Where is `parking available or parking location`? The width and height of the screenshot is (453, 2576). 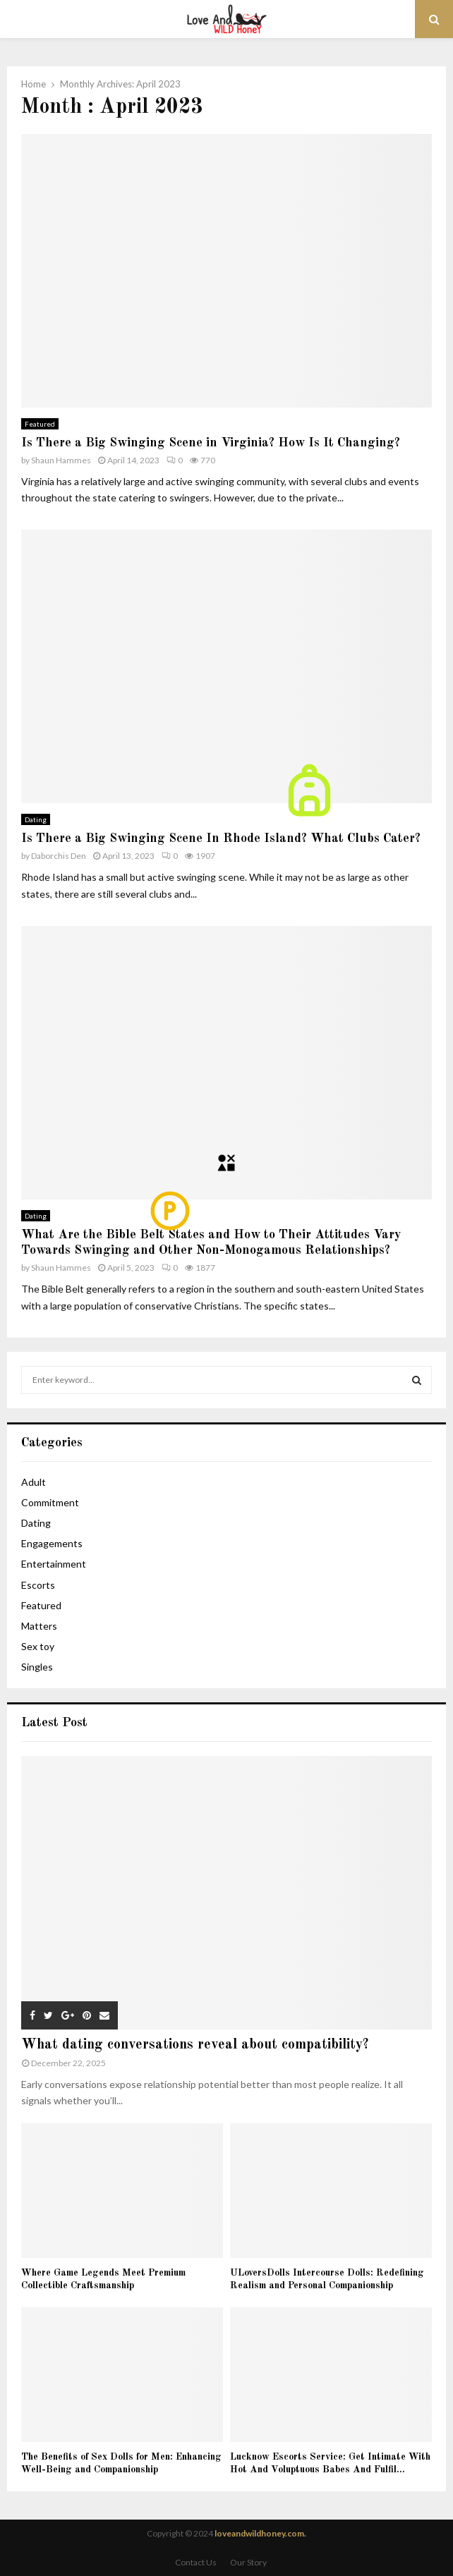 parking available or parking location is located at coordinates (170, 1211).